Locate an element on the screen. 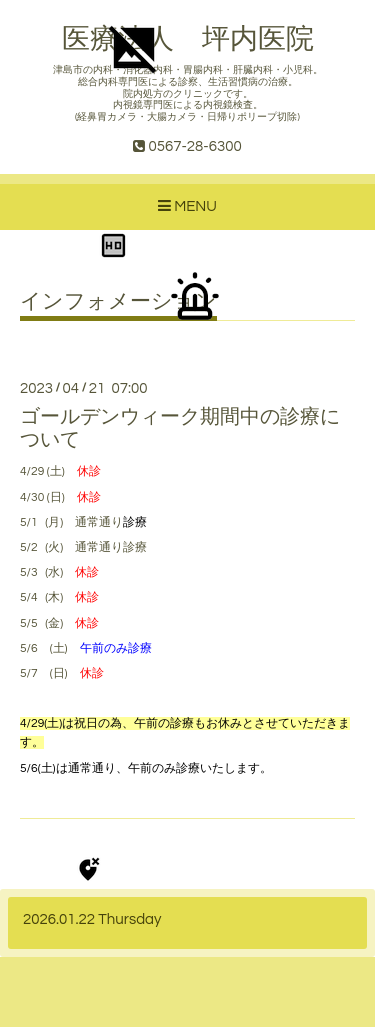 The width and height of the screenshot is (375, 1027). image failed to load or is unavailable is located at coordinates (134, 48).